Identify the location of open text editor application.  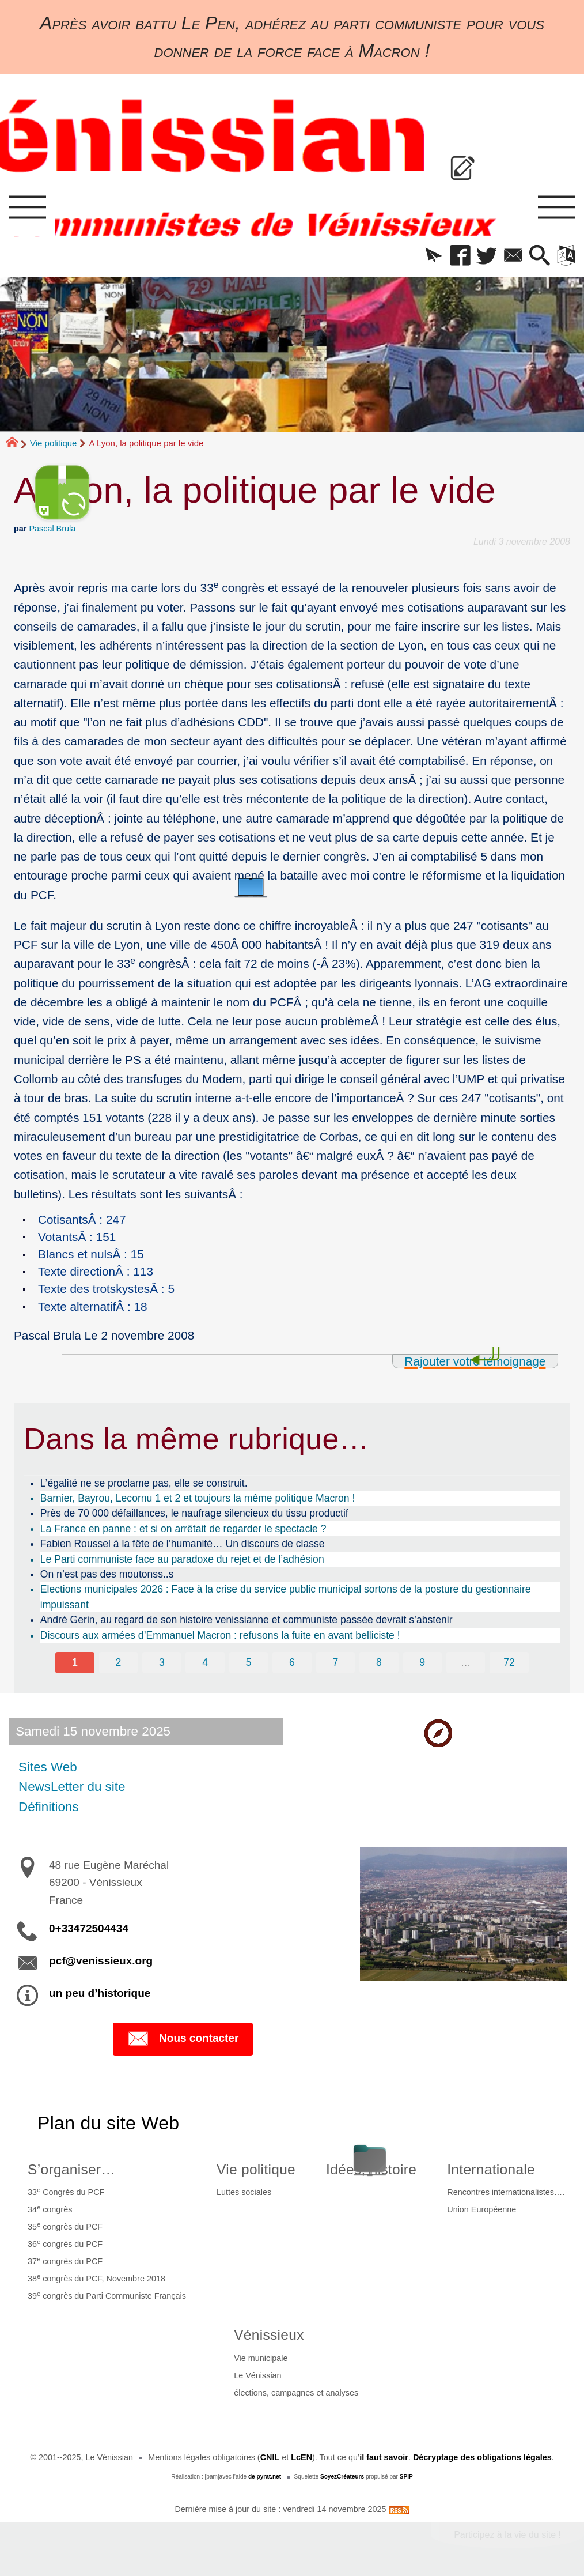
(461, 168).